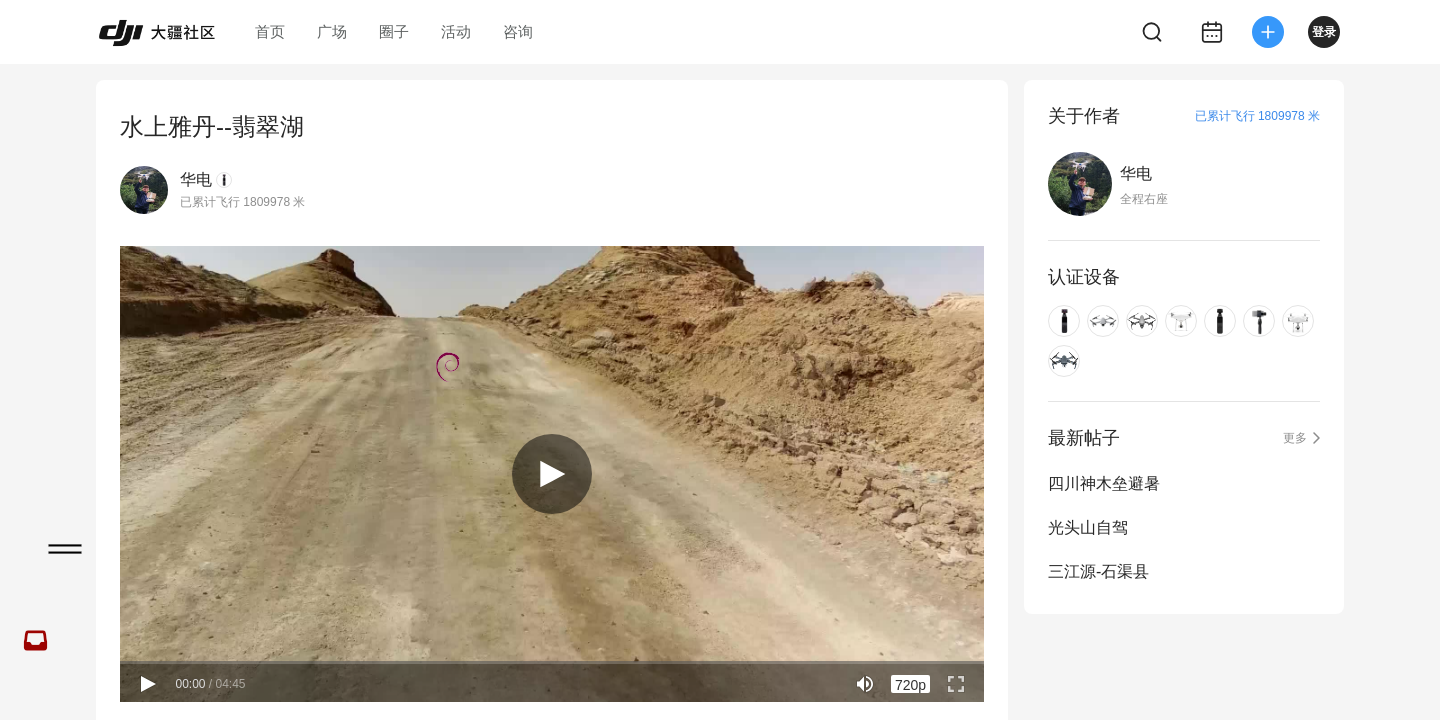  I want to click on view your inbox, so click(35, 640).